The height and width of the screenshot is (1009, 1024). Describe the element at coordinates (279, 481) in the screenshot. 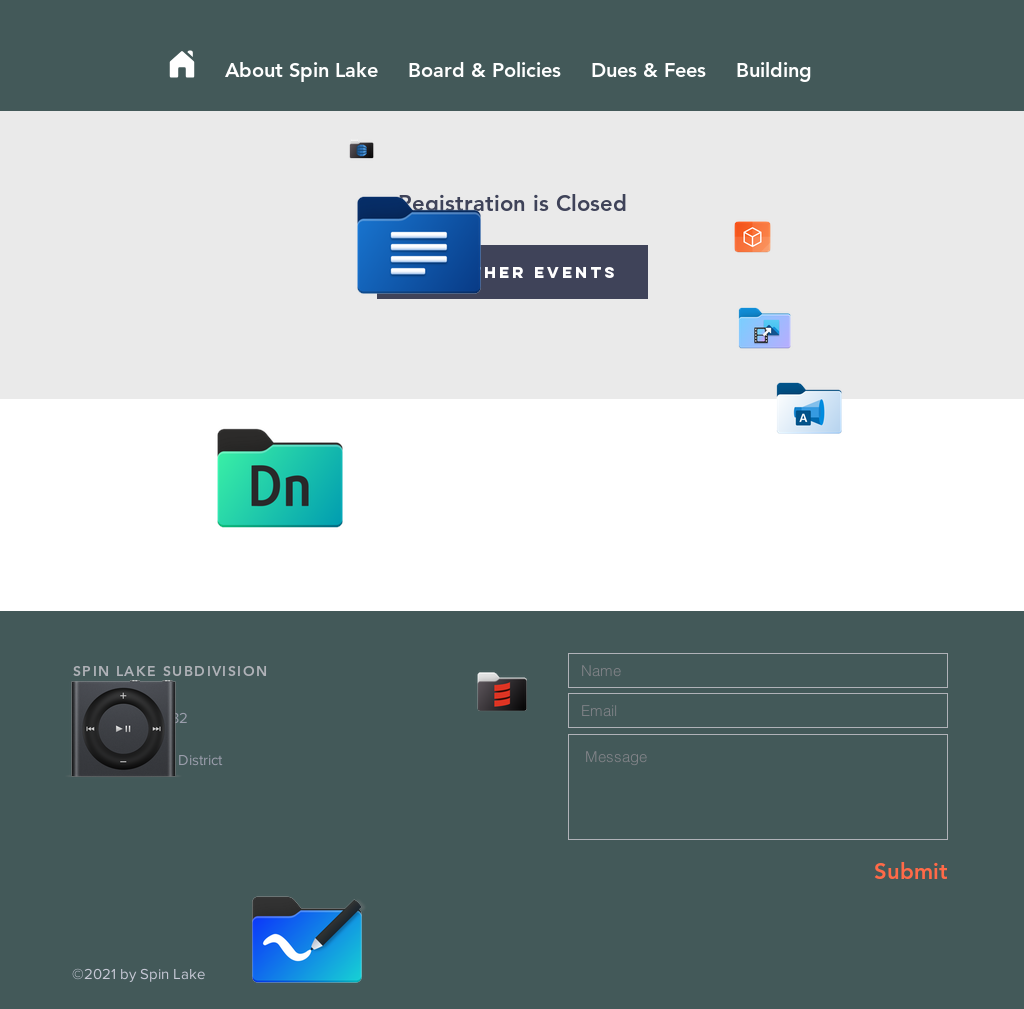

I see `open adobe dimension project files folder` at that location.